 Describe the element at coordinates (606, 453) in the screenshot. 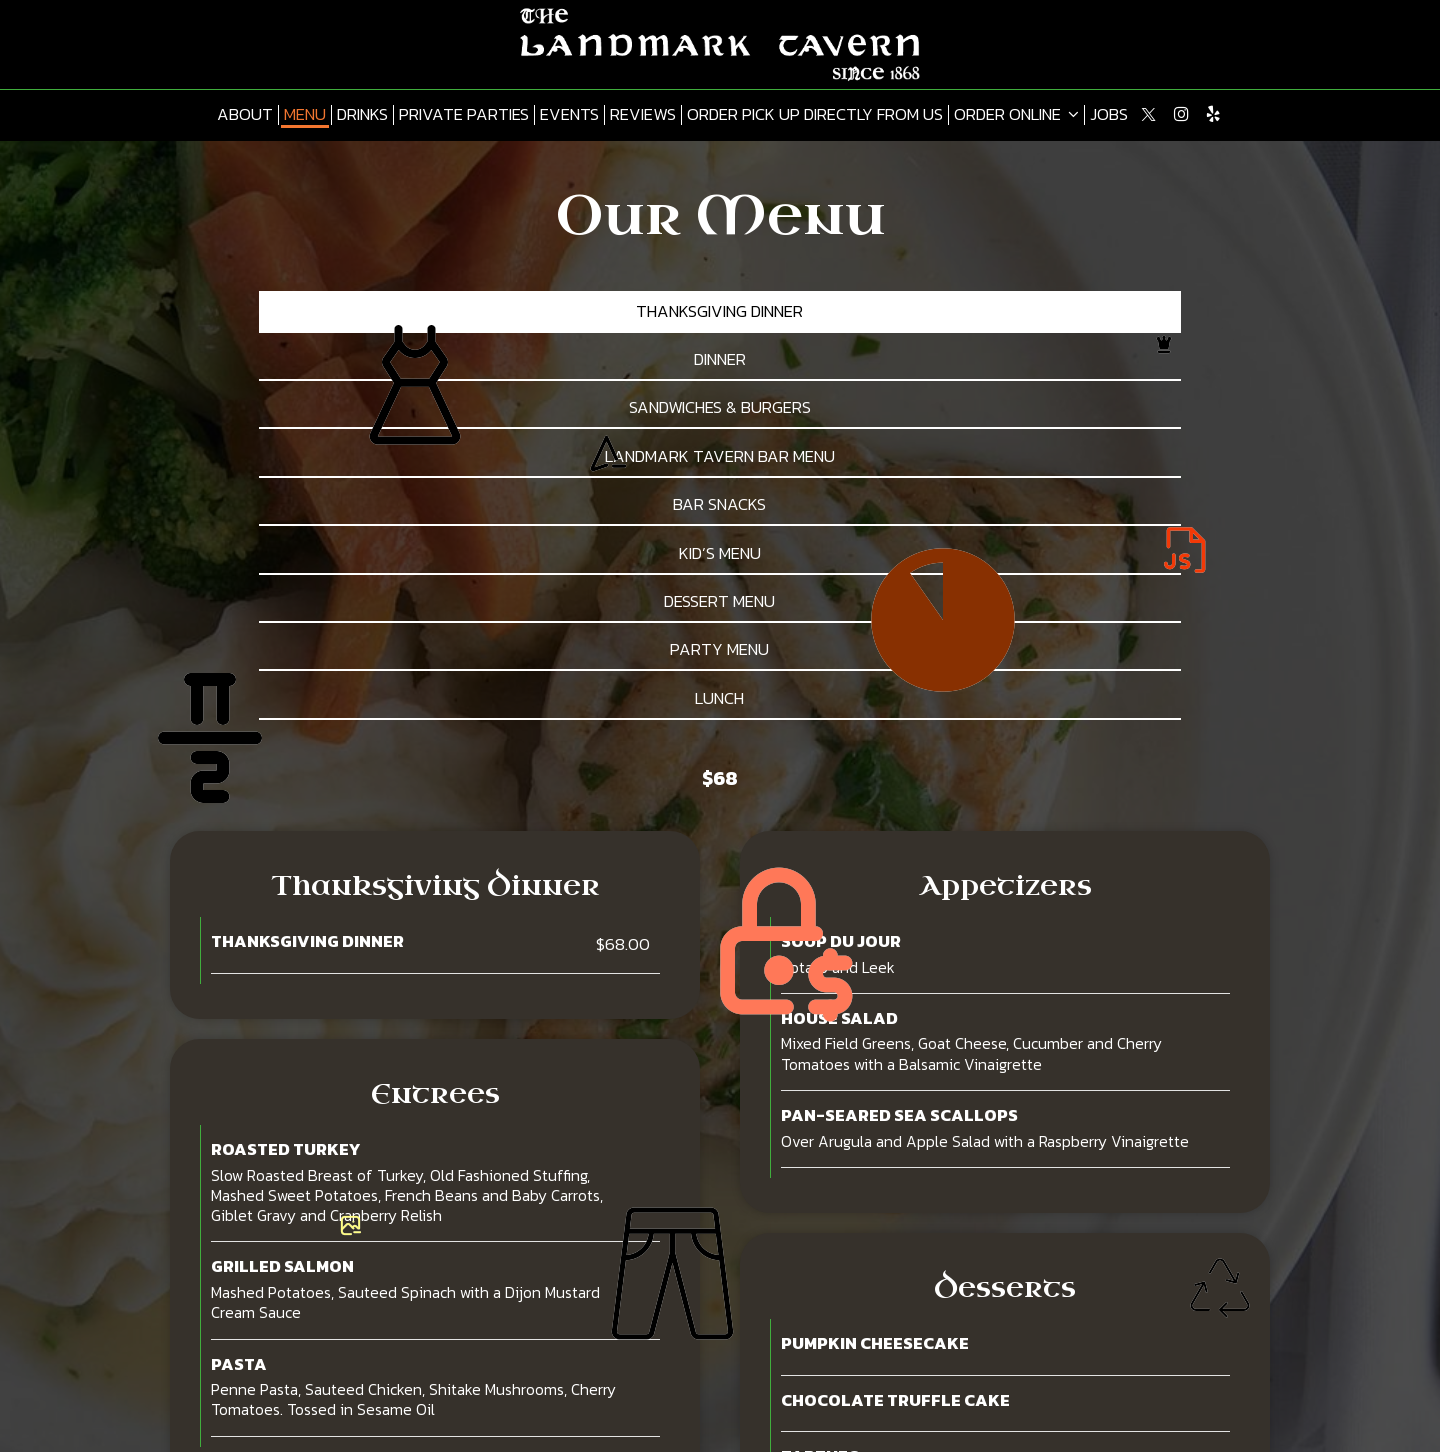

I see `remove a navigation waypoint` at that location.